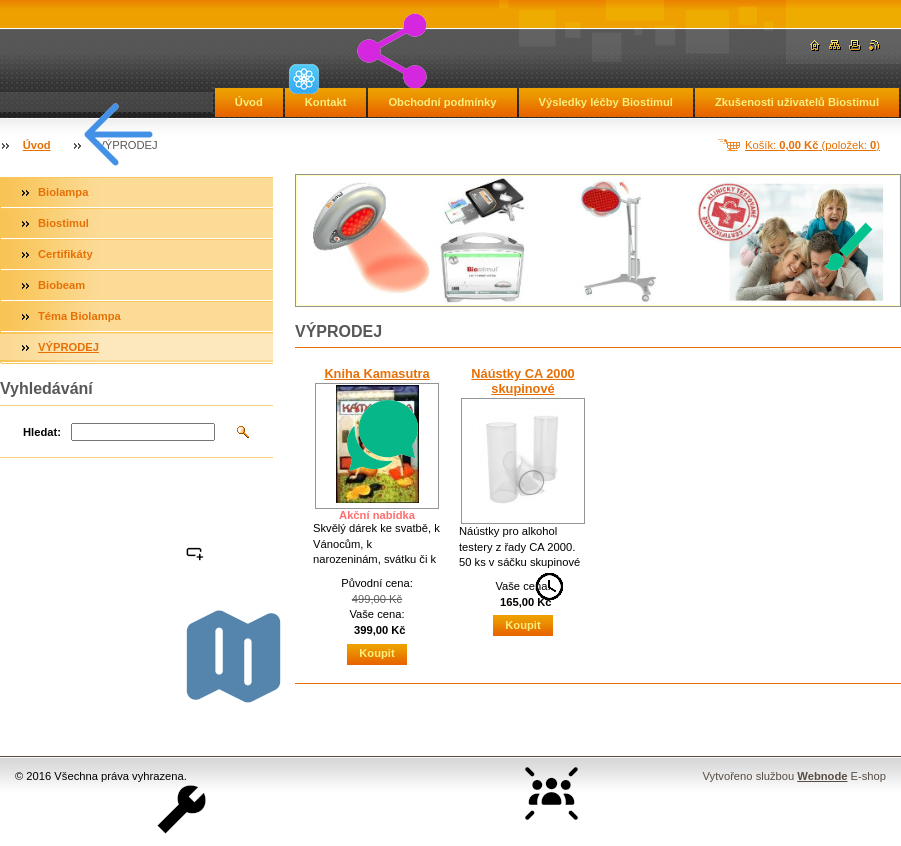 Image resolution: width=901 pixels, height=846 pixels. What do you see at coordinates (551, 793) in the screenshot?
I see `view active or highlighted team members` at bounding box center [551, 793].